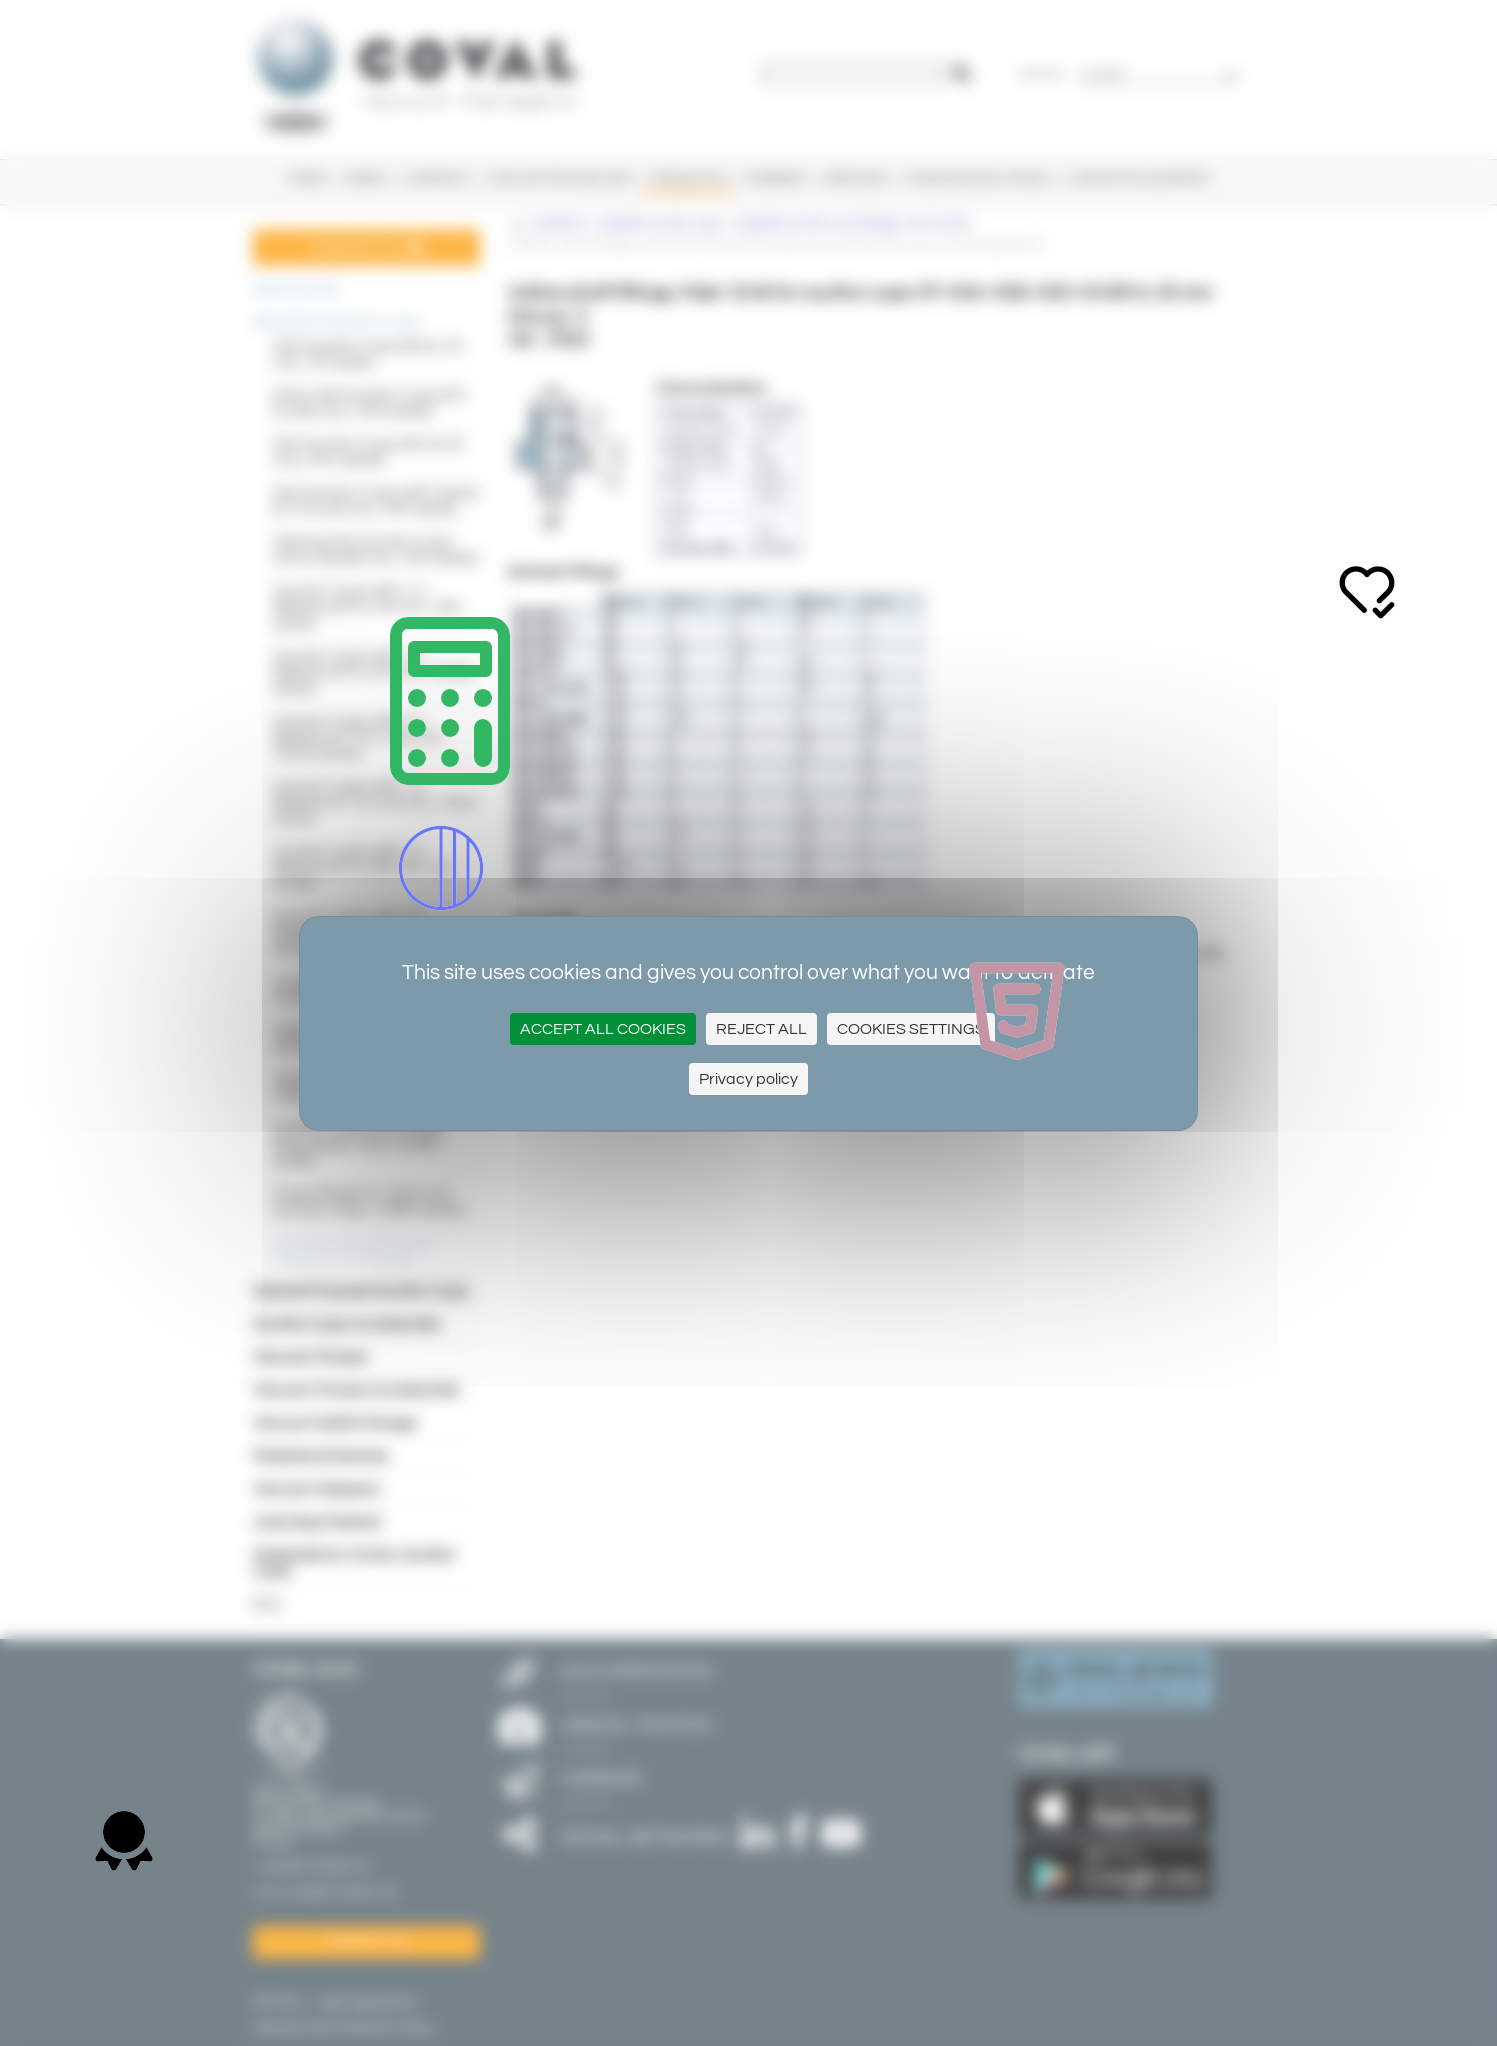  I want to click on view achievements or awards, so click(124, 1841).